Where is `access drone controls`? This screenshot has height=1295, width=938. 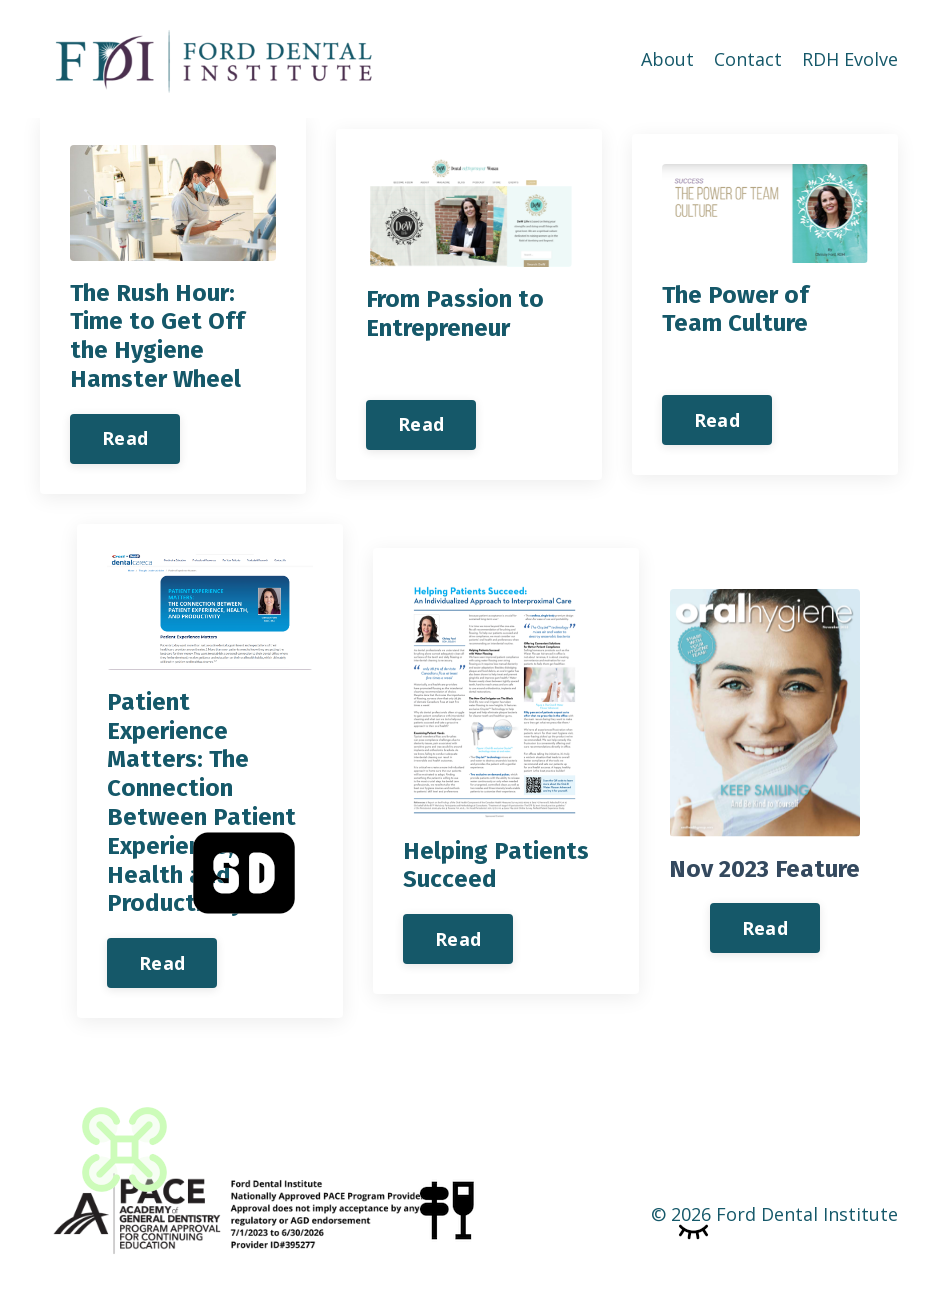
access drone controls is located at coordinates (124, 1149).